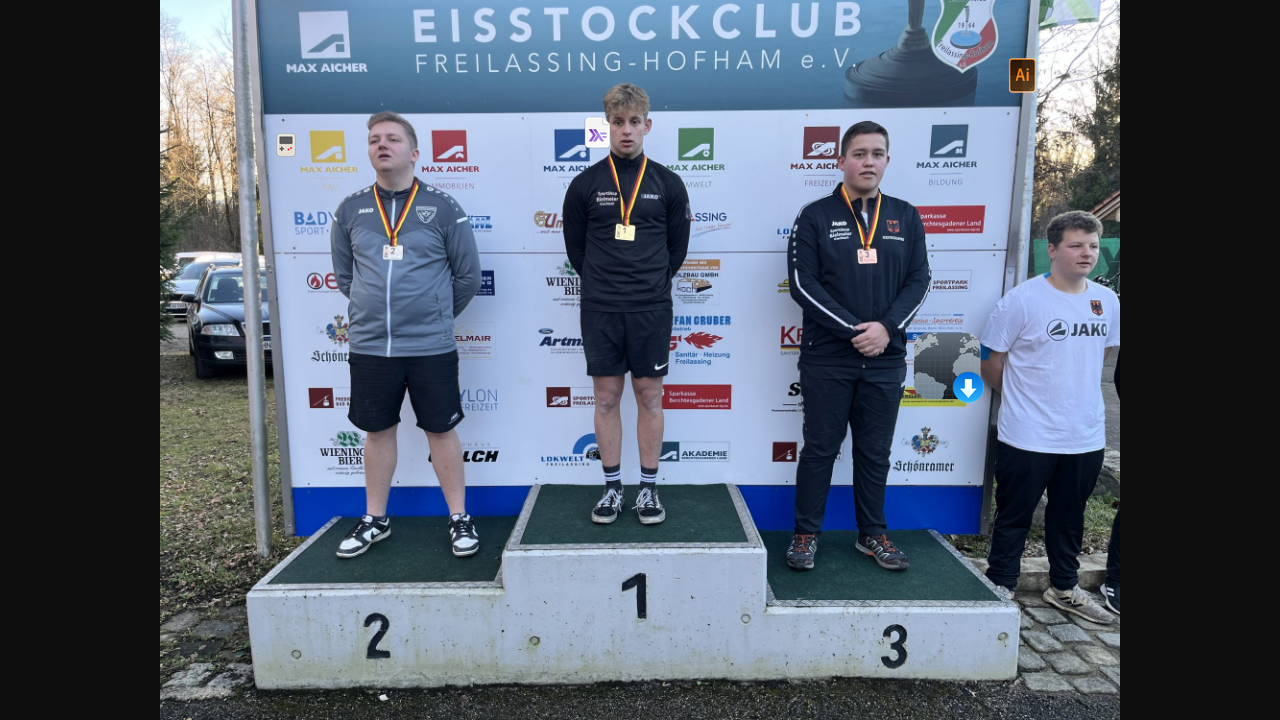 This screenshot has height=720, width=1280. Describe the element at coordinates (947, 366) in the screenshot. I see `open xdman download manager` at that location.